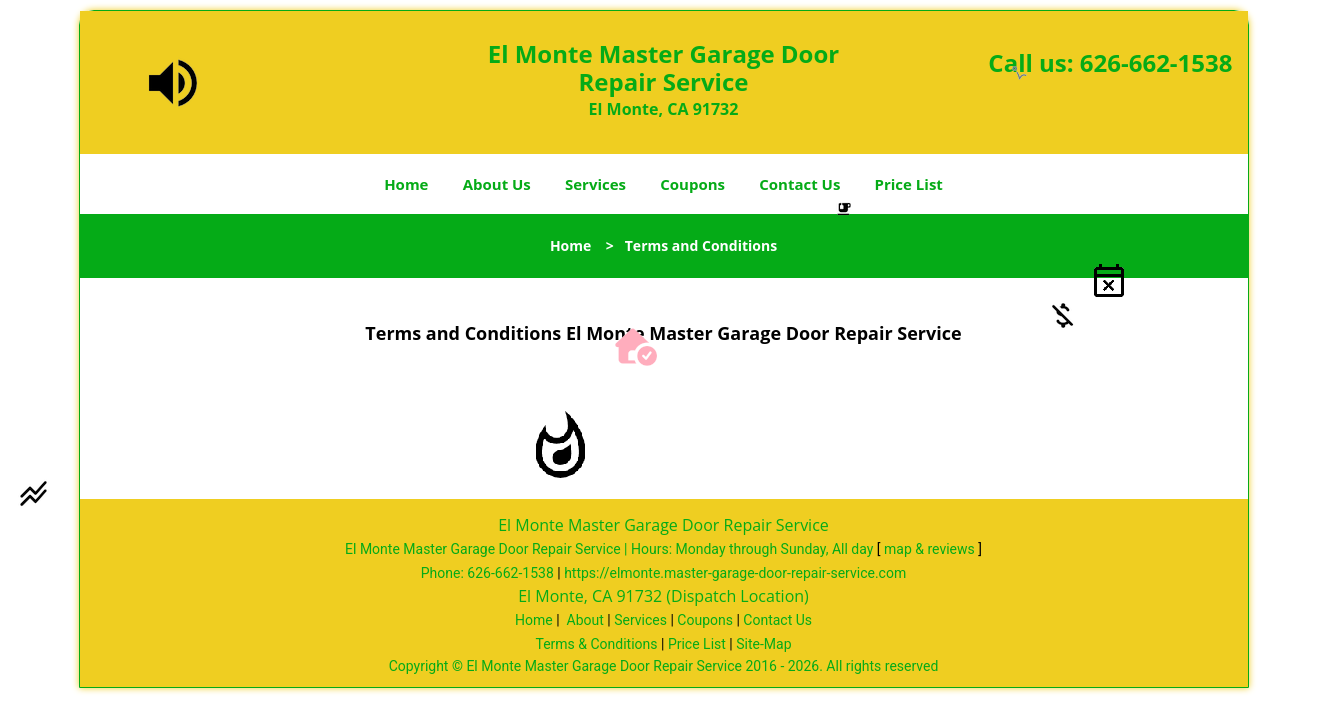  I want to click on access food and beverage emoji category, so click(844, 209).